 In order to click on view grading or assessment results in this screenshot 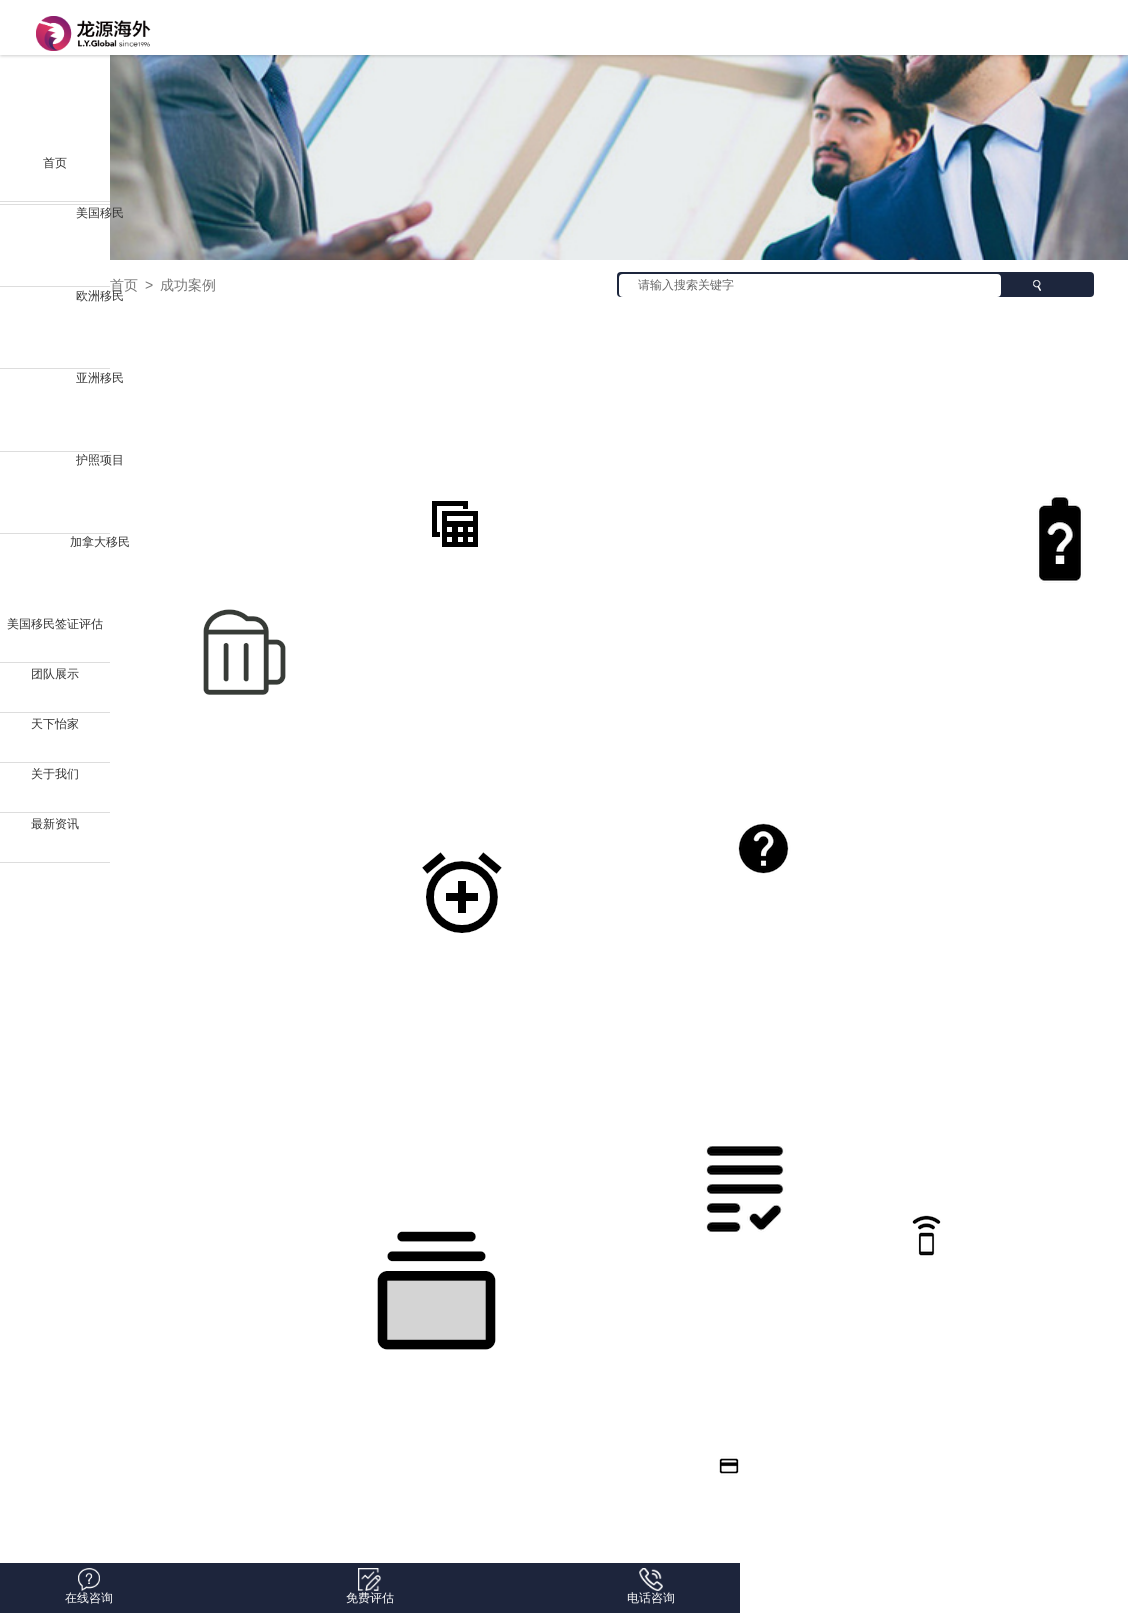, I will do `click(745, 1189)`.